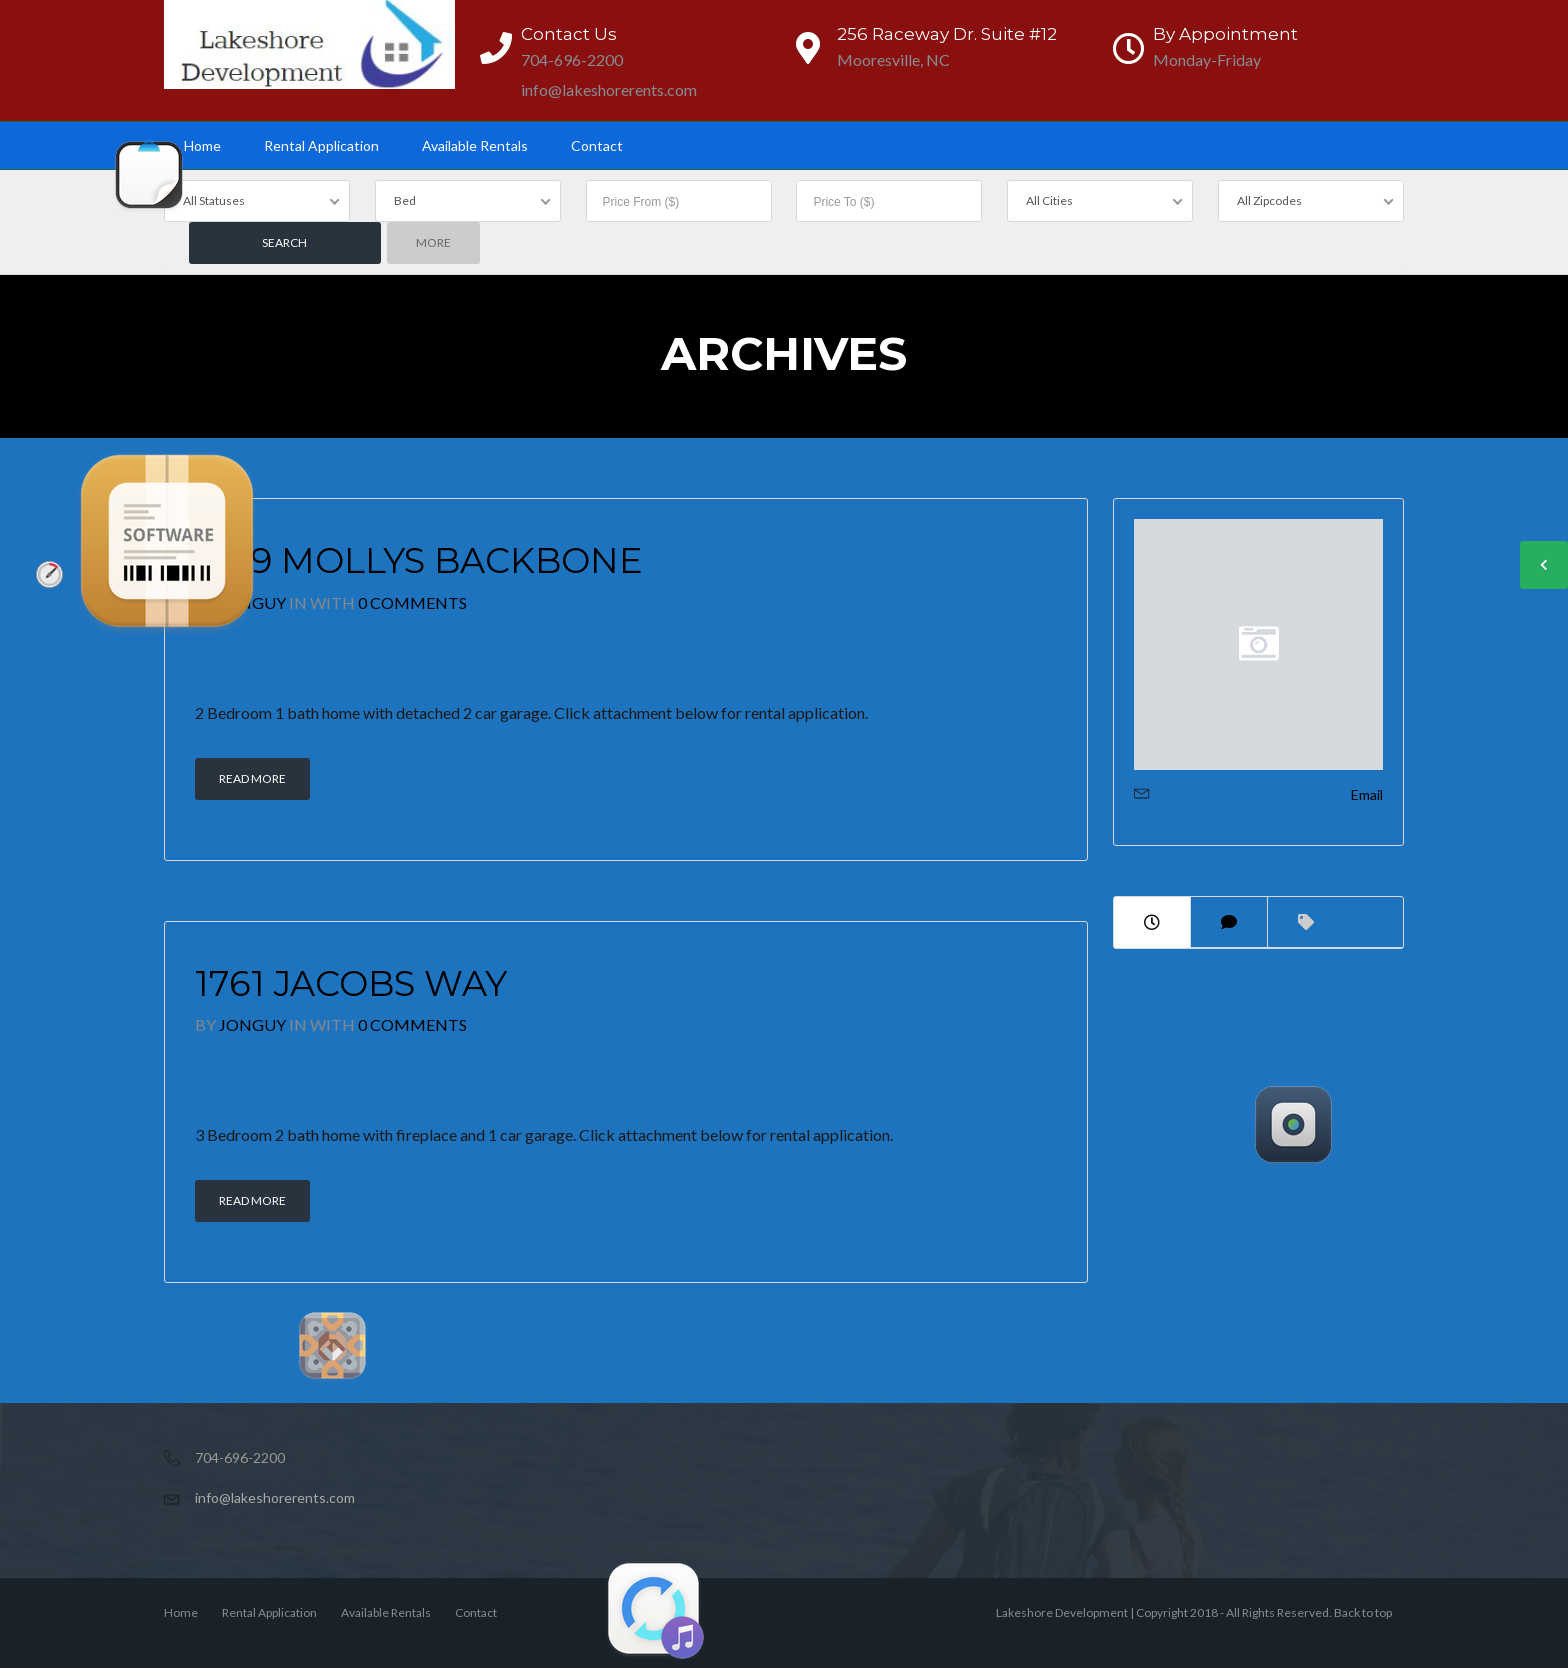 The image size is (1568, 1668). Describe the element at coordinates (332, 1345) in the screenshot. I see `launch mindustry game` at that location.